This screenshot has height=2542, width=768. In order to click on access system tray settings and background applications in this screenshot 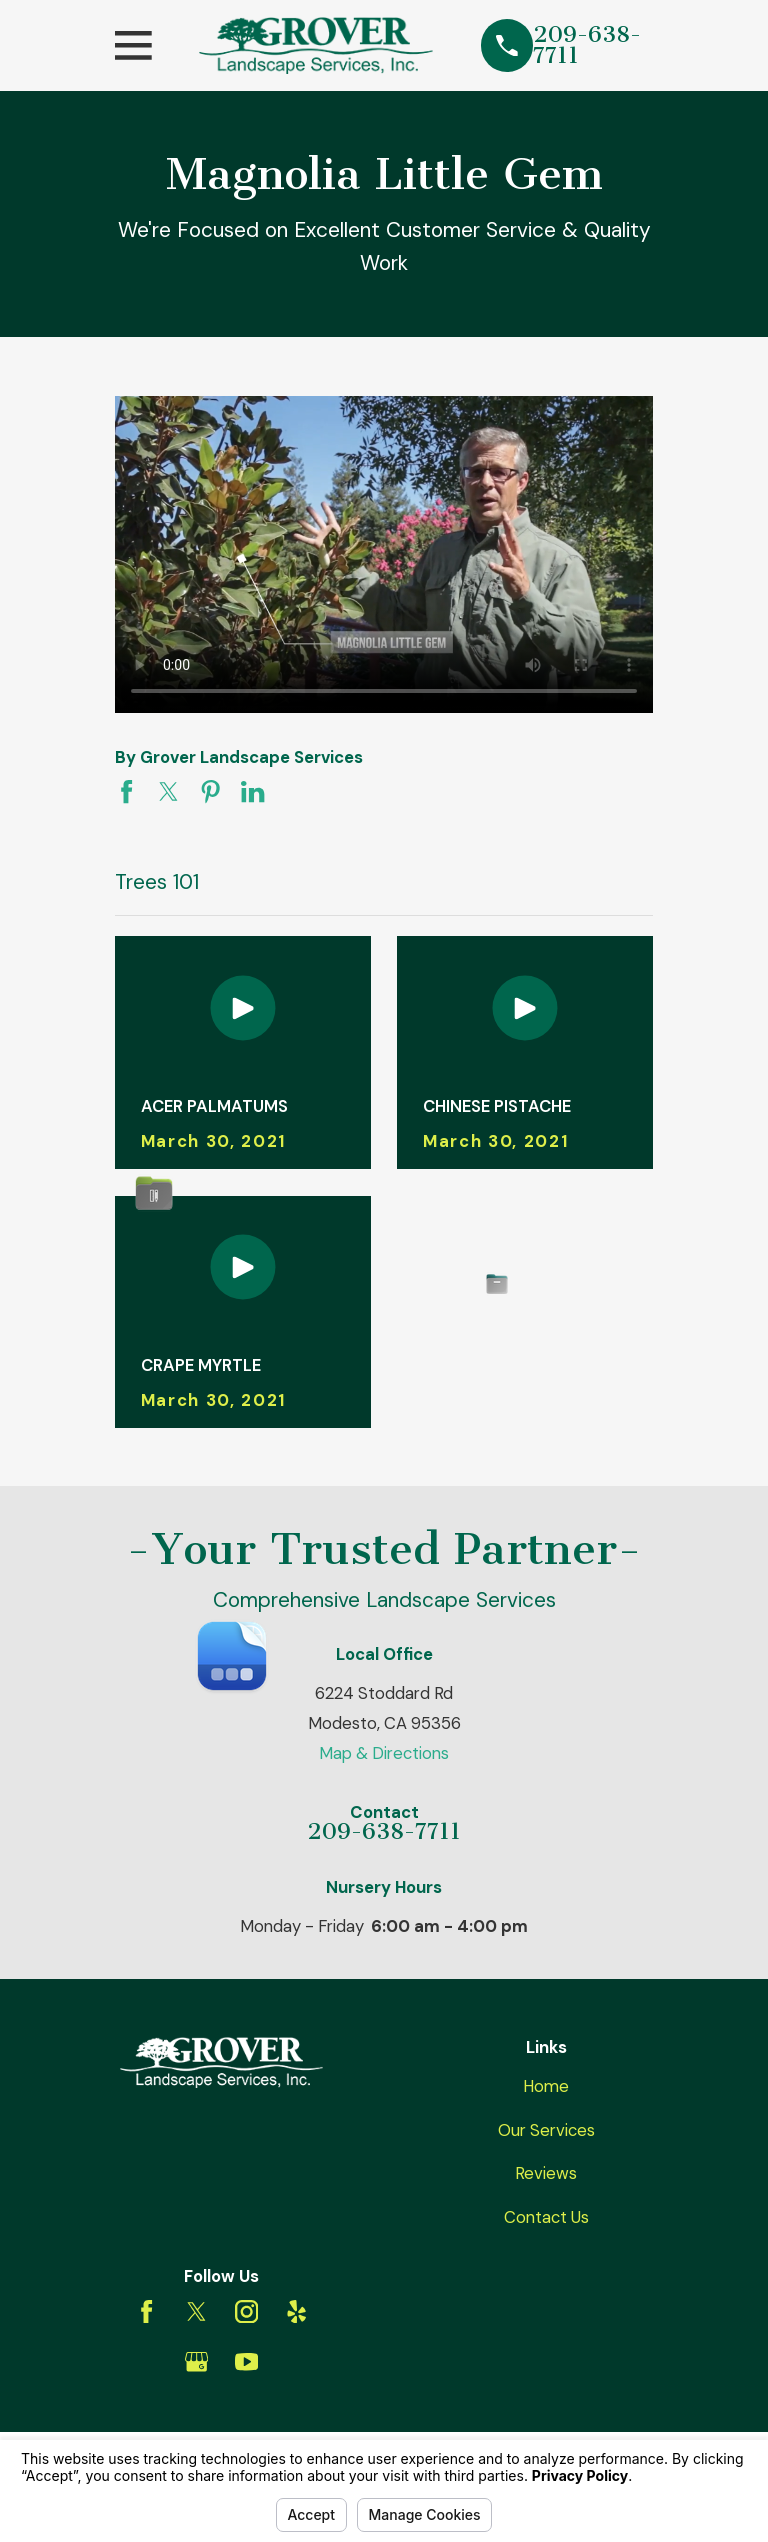, I will do `click(232, 1656)`.